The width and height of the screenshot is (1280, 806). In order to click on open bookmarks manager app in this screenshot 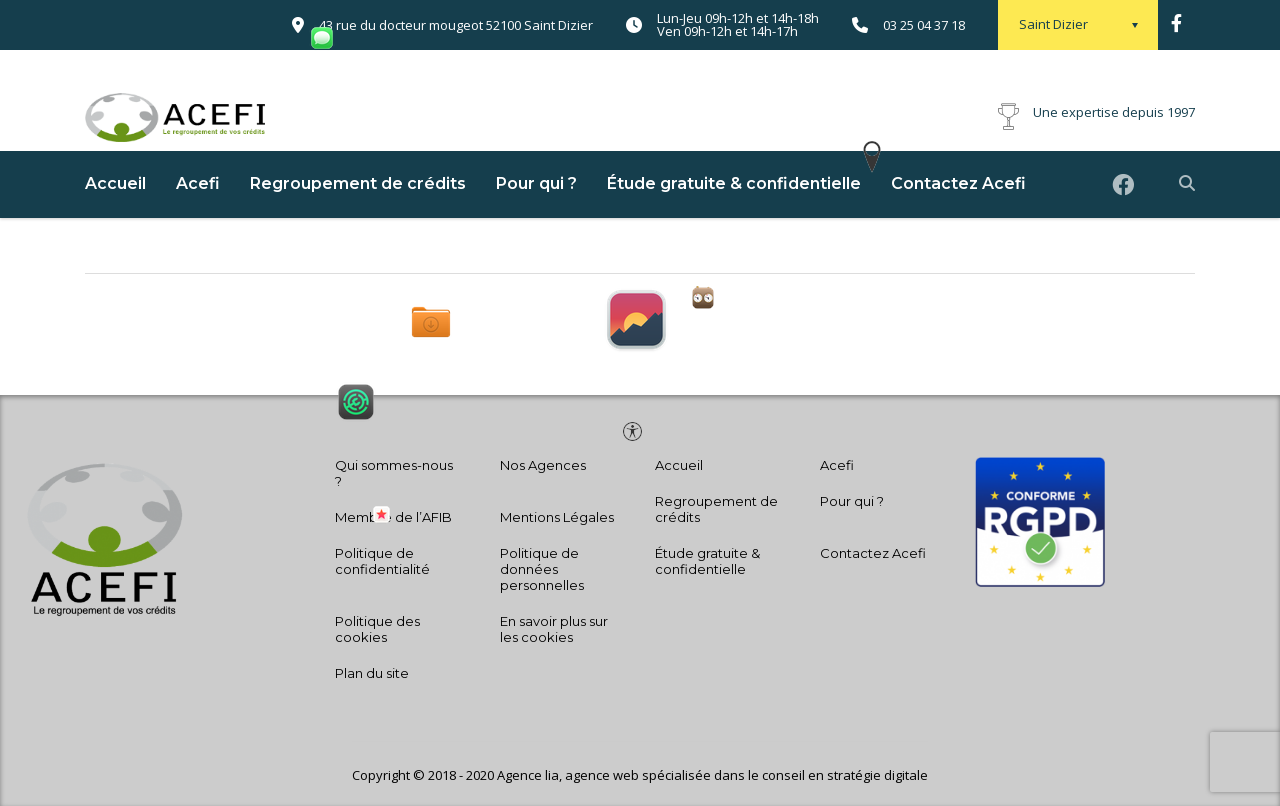, I will do `click(381, 514)`.